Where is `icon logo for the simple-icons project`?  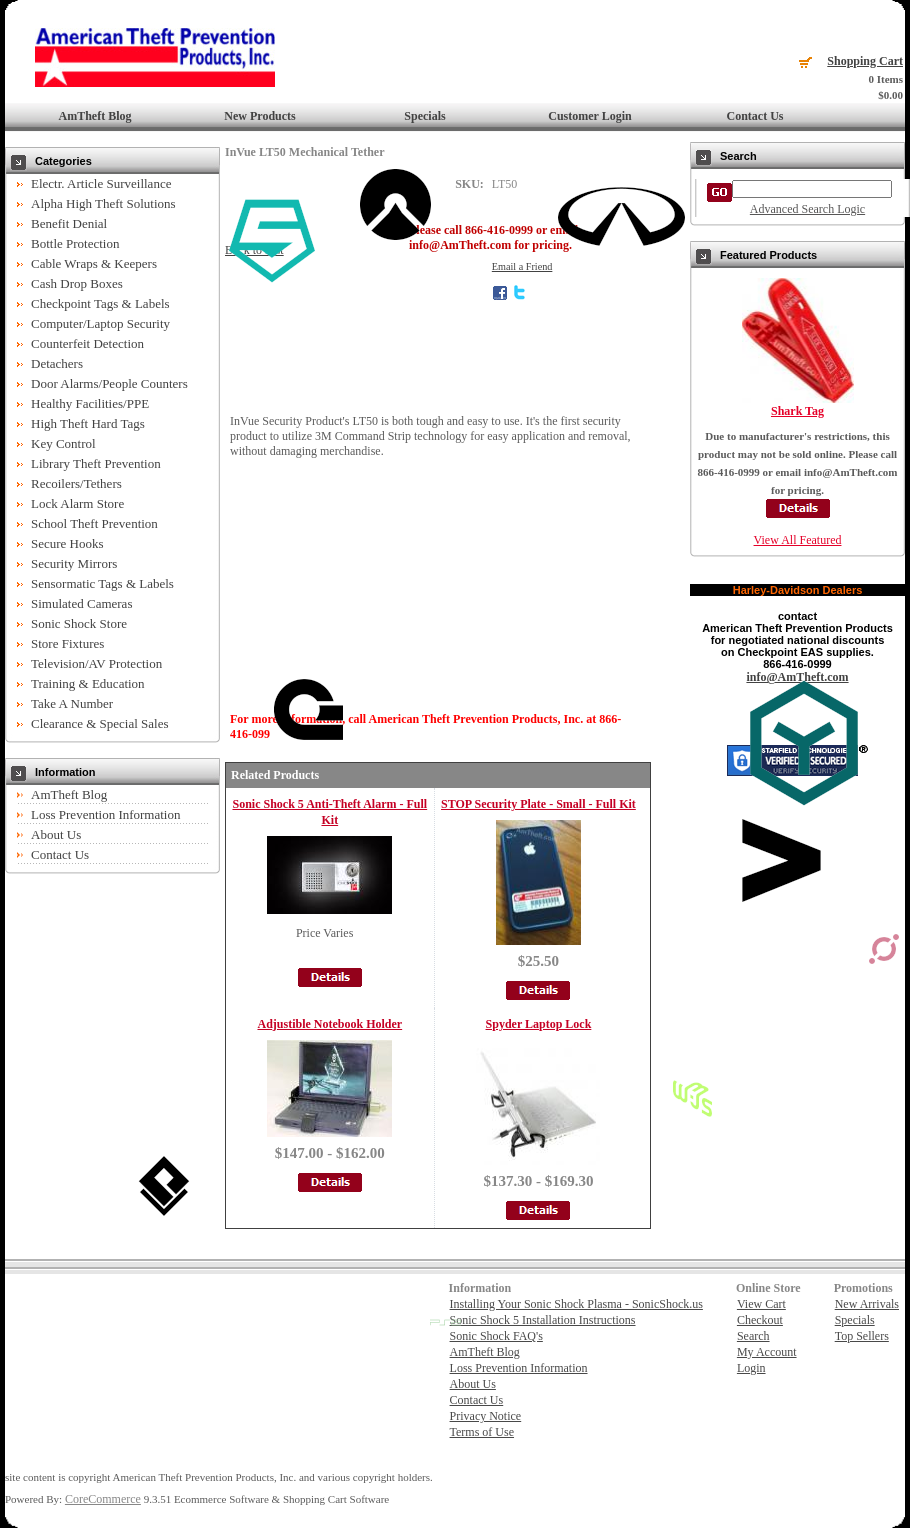 icon logo for the simple-icons project is located at coordinates (884, 949).